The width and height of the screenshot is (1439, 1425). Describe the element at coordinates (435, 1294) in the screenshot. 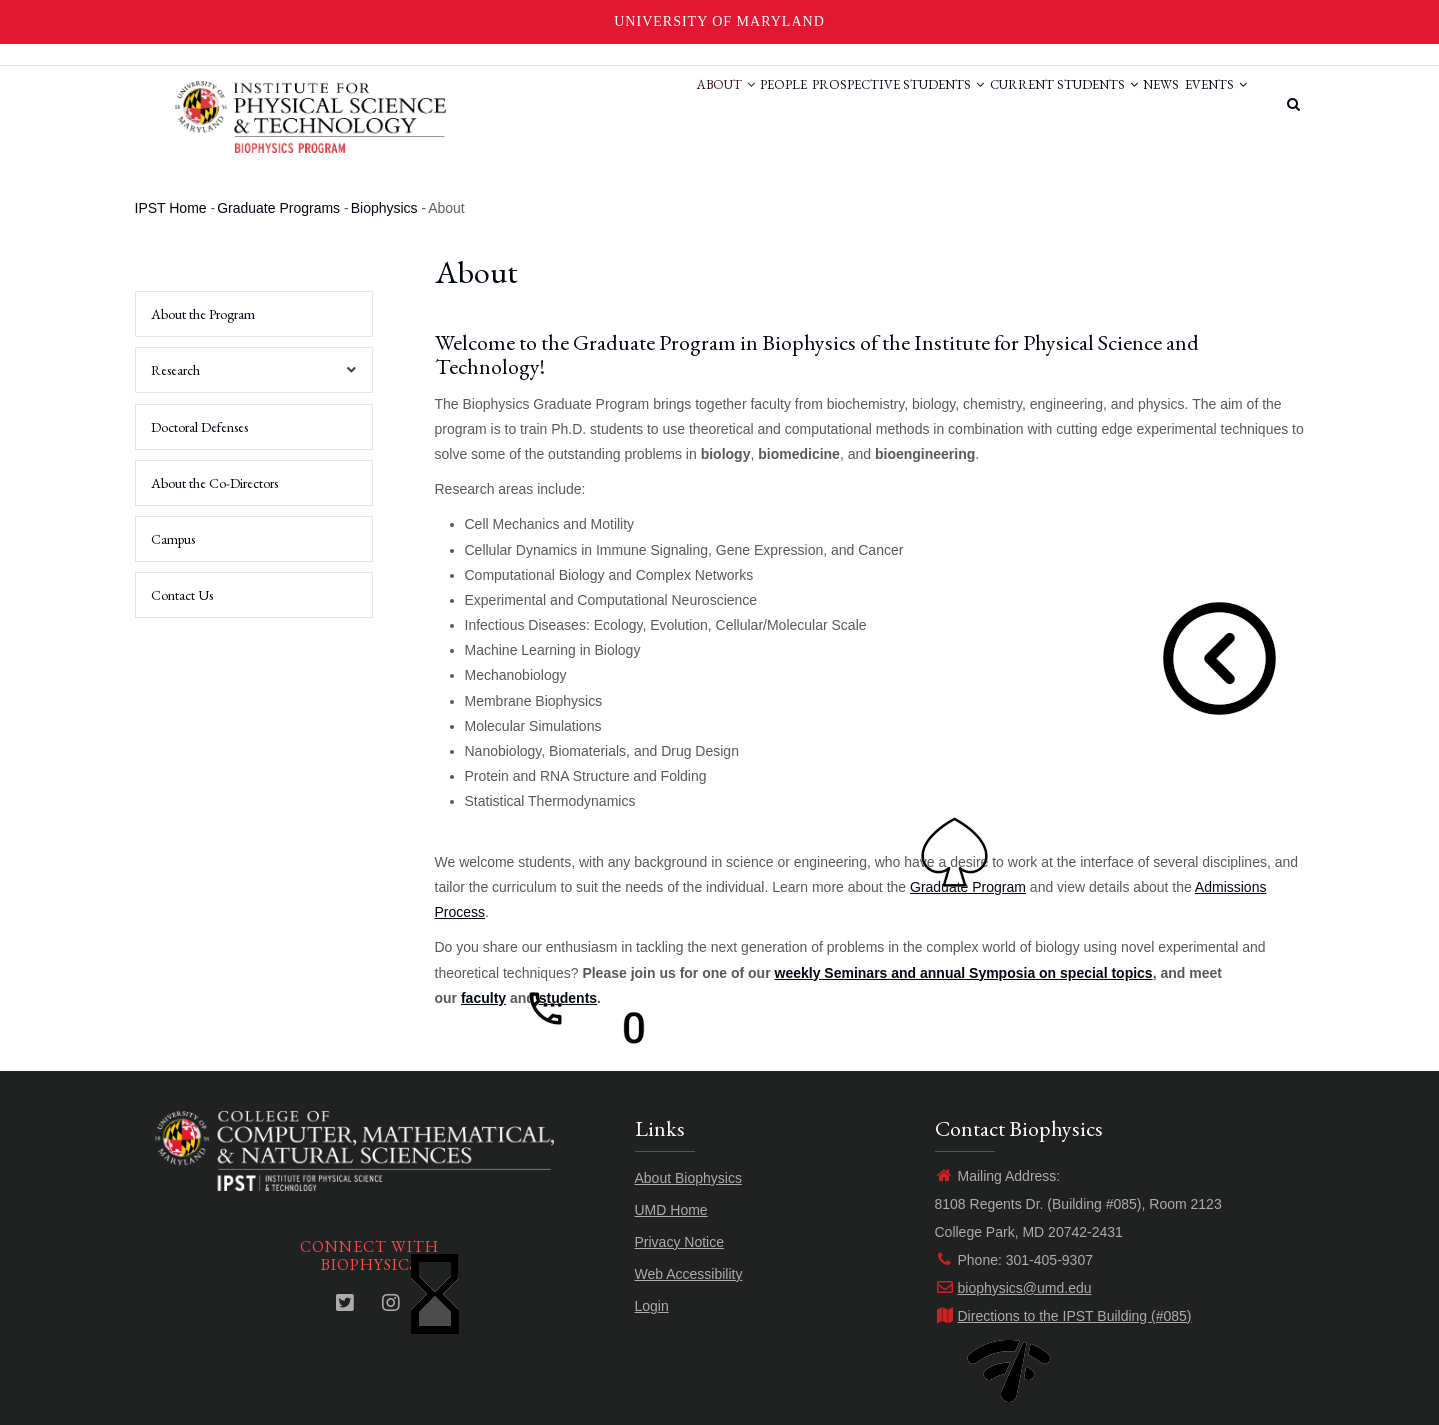

I see `indicates time is running out or nearing completion` at that location.